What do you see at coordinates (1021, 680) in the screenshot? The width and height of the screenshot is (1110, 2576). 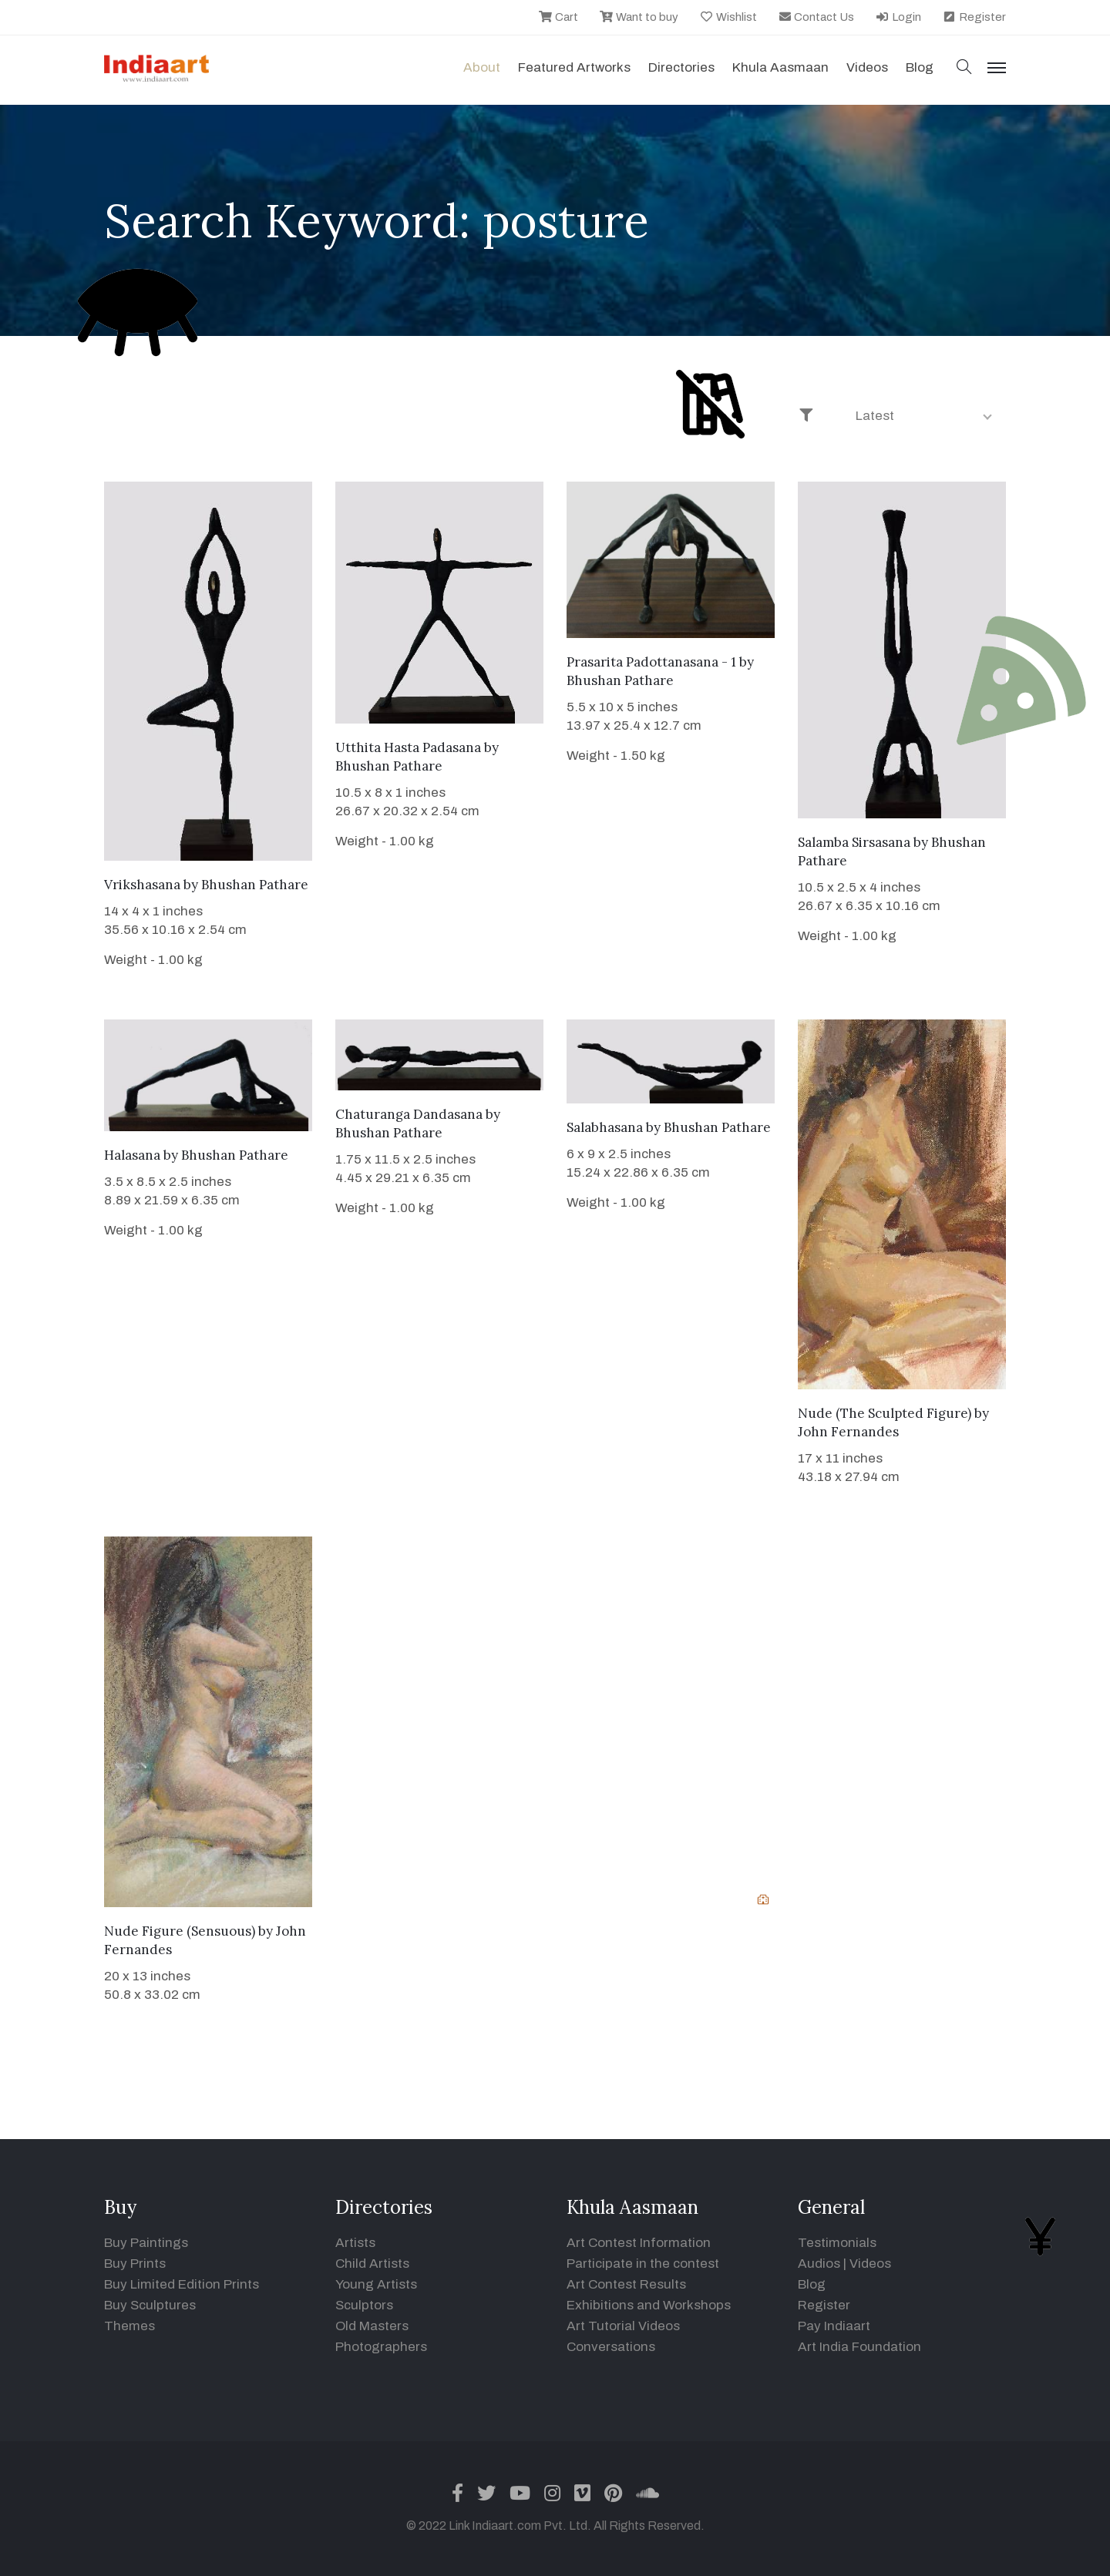 I see `browse food delivery options` at bounding box center [1021, 680].